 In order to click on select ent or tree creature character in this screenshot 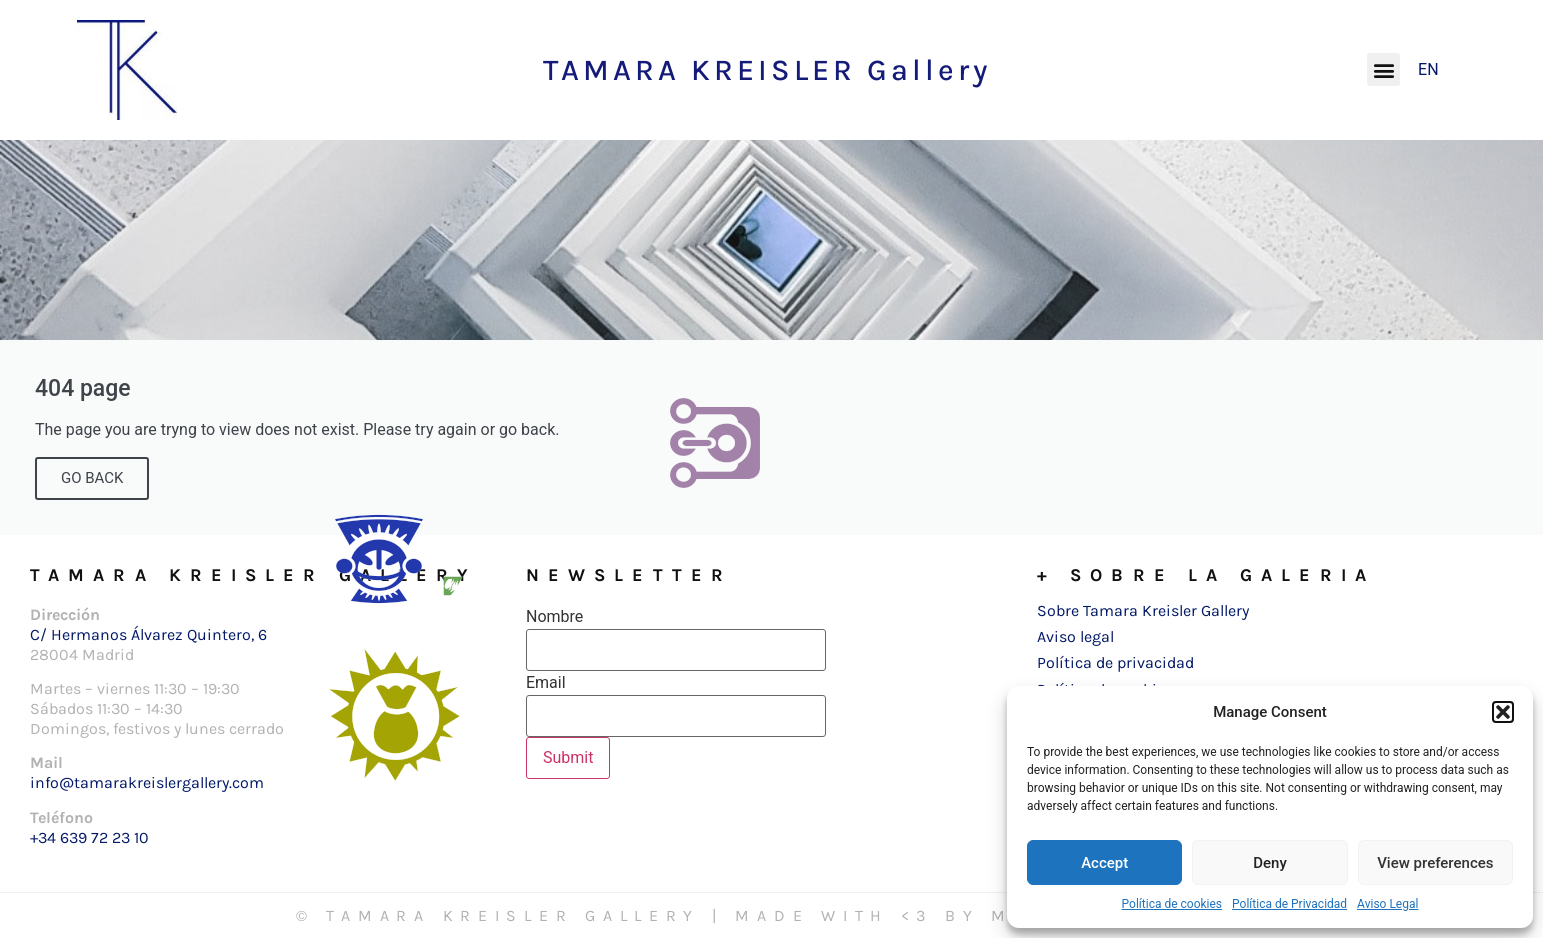, I will do `click(453, 586)`.